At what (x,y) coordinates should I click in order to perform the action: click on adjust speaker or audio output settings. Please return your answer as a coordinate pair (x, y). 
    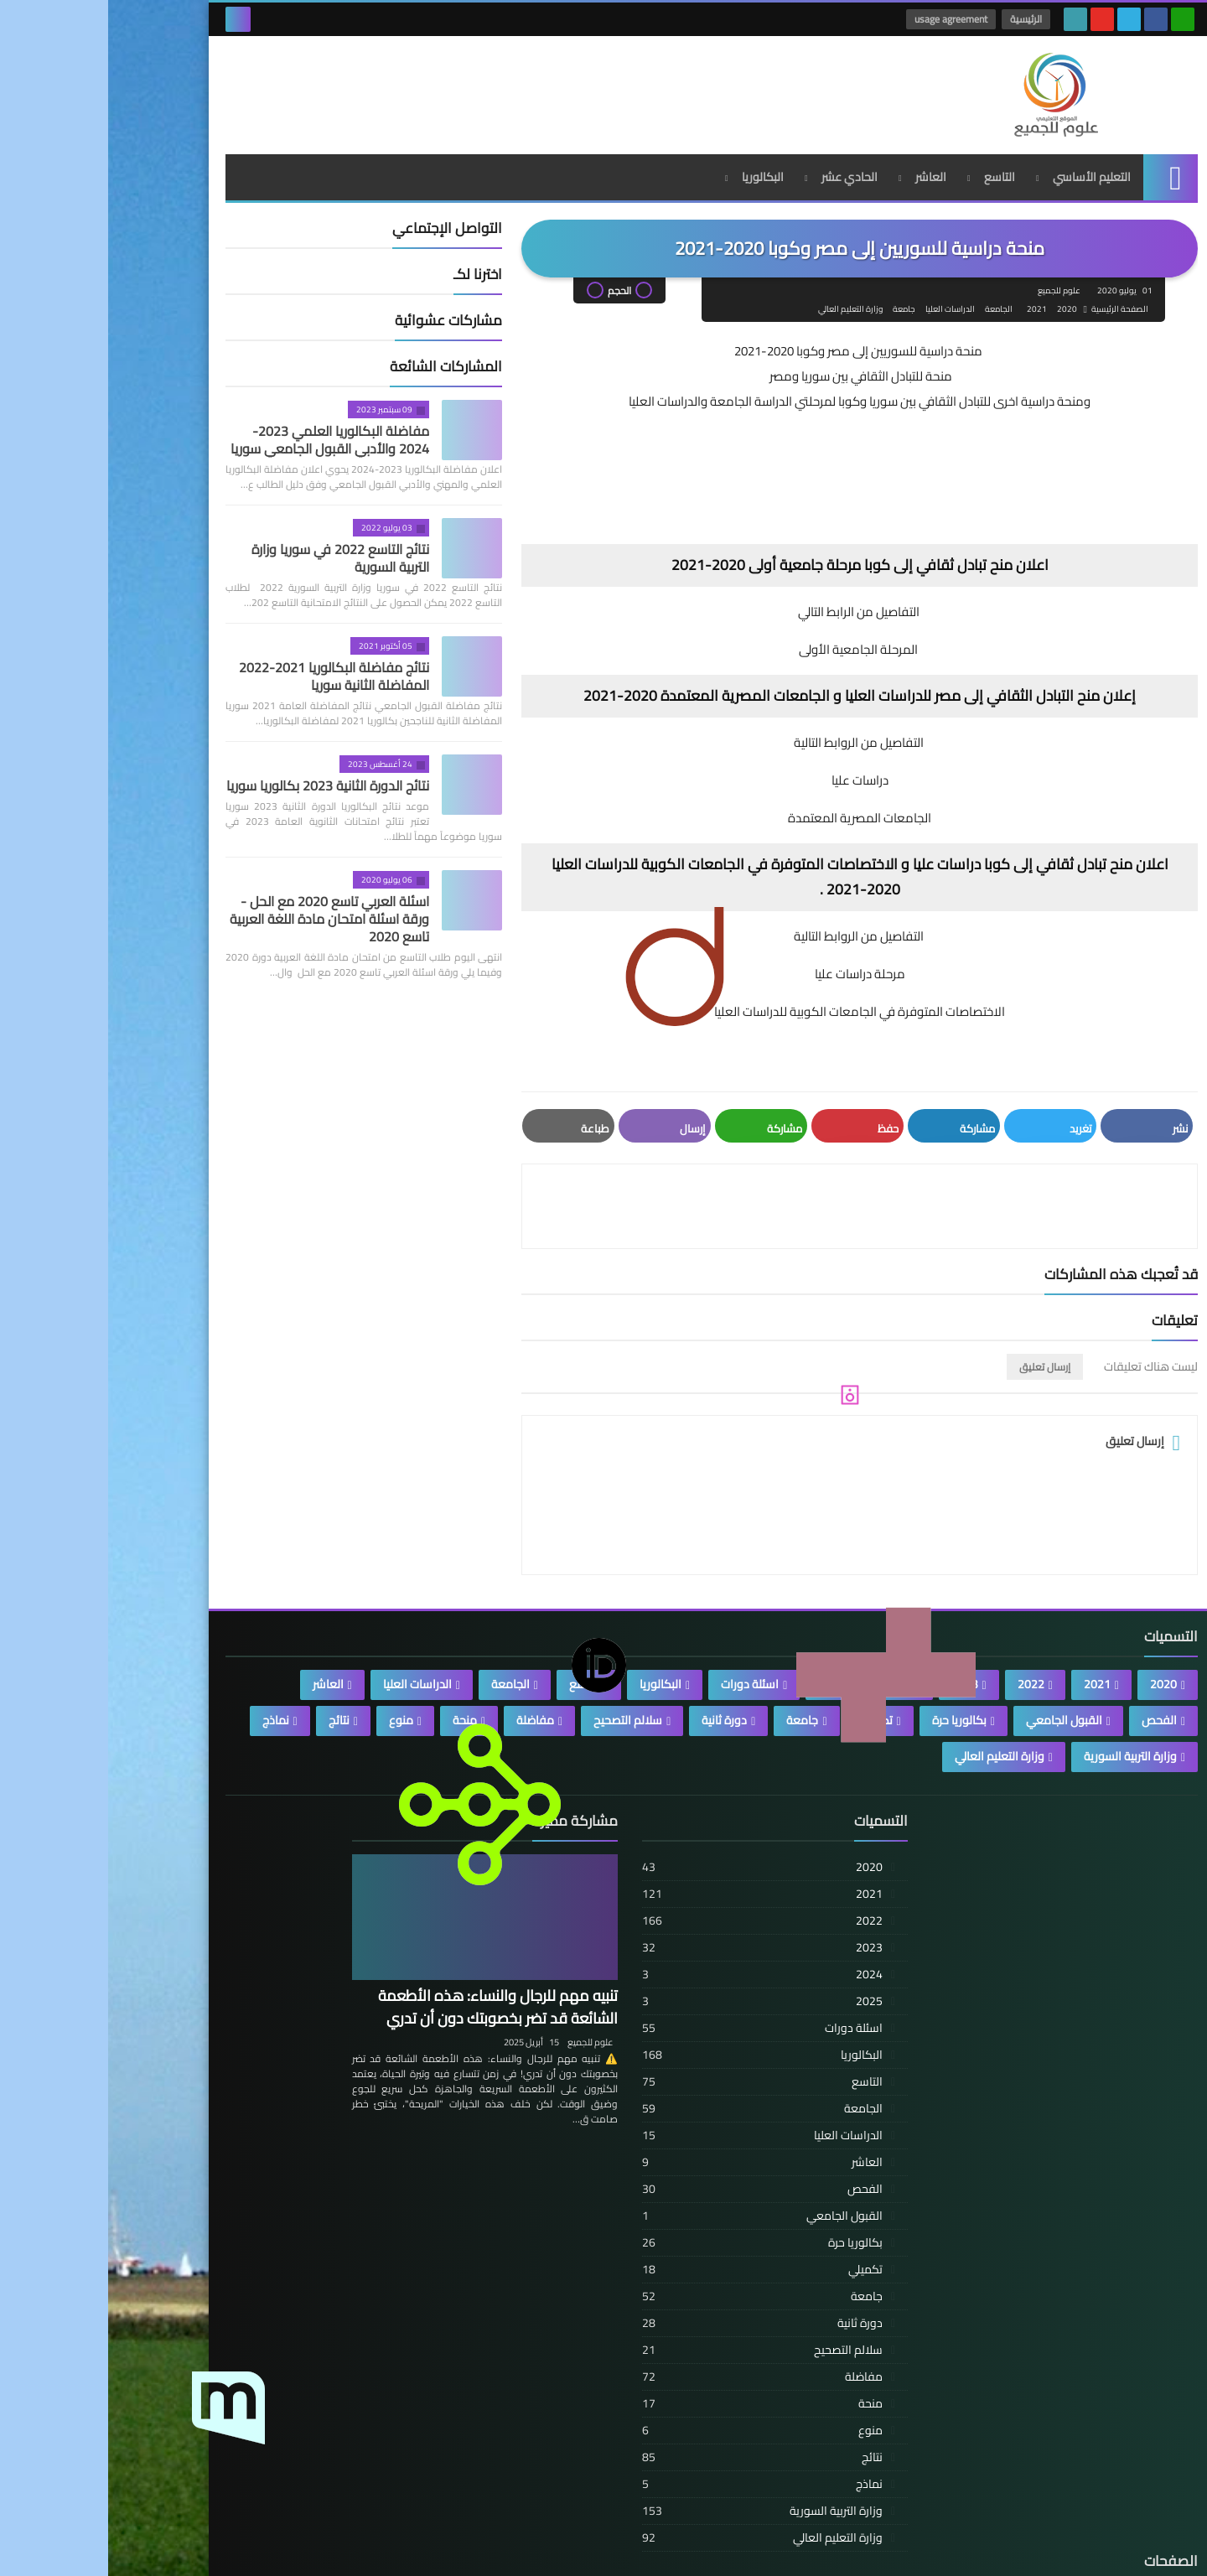
    Looking at the image, I should click on (850, 1395).